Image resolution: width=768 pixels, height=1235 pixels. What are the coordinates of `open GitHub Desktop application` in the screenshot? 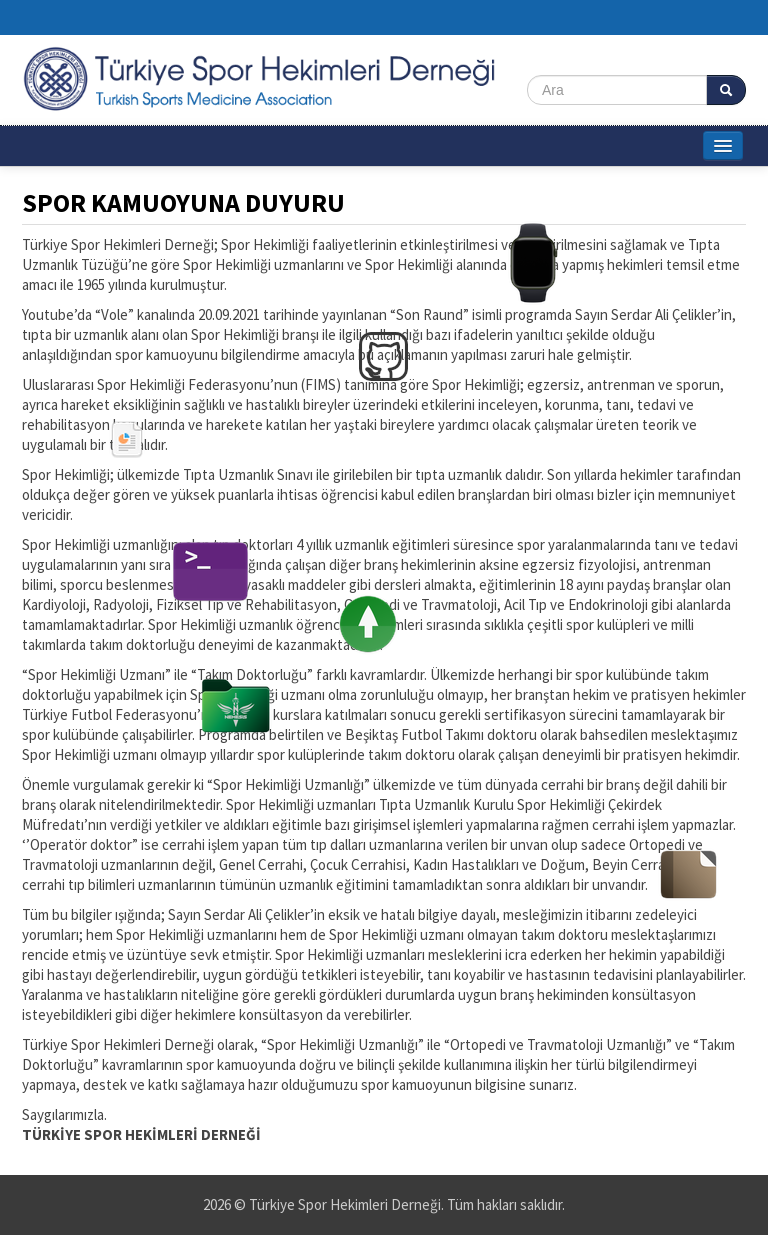 It's located at (383, 356).